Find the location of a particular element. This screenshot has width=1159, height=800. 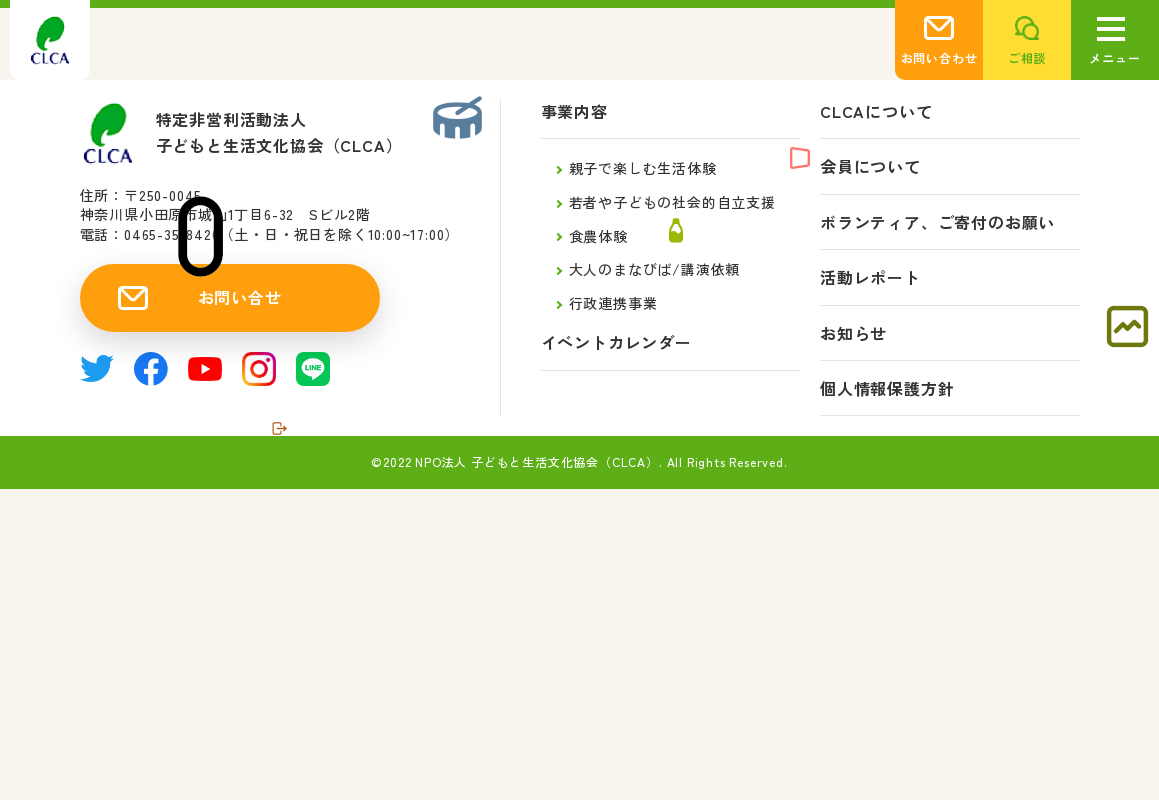

indicates zero items or empty count is located at coordinates (200, 236).